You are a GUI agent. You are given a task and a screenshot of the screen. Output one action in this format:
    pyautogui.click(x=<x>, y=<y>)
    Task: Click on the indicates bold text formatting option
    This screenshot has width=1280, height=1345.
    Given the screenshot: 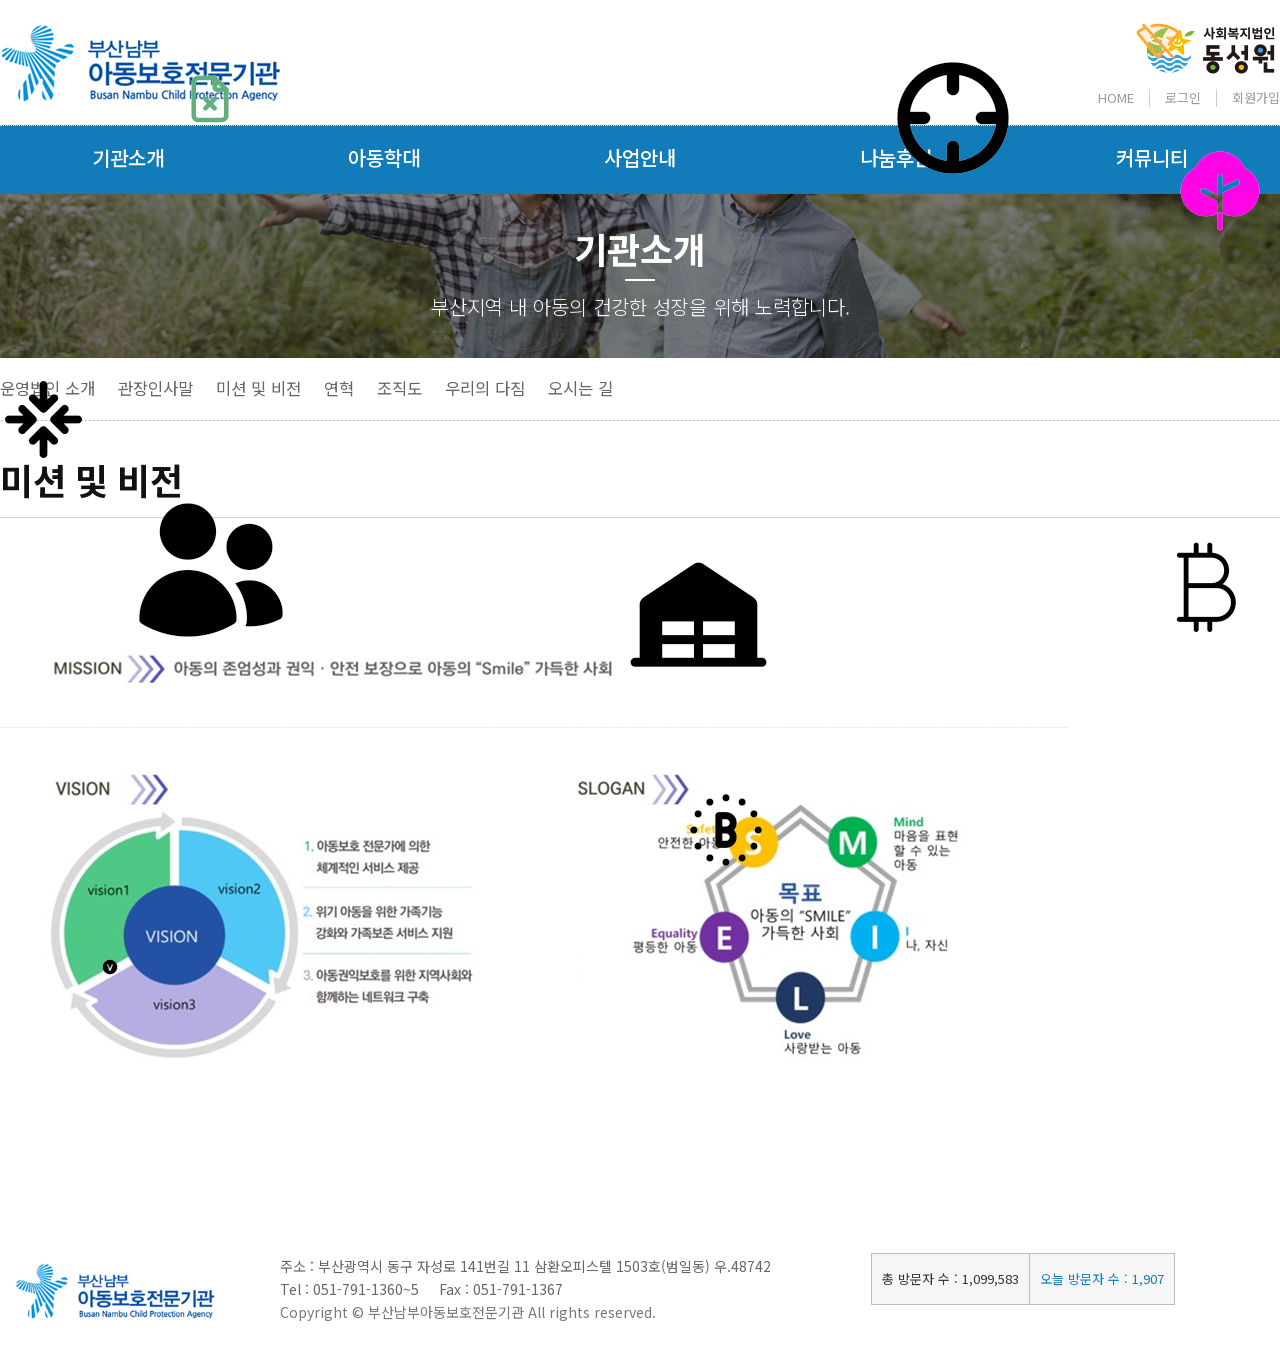 What is the action you would take?
    pyautogui.click(x=726, y=830)
    